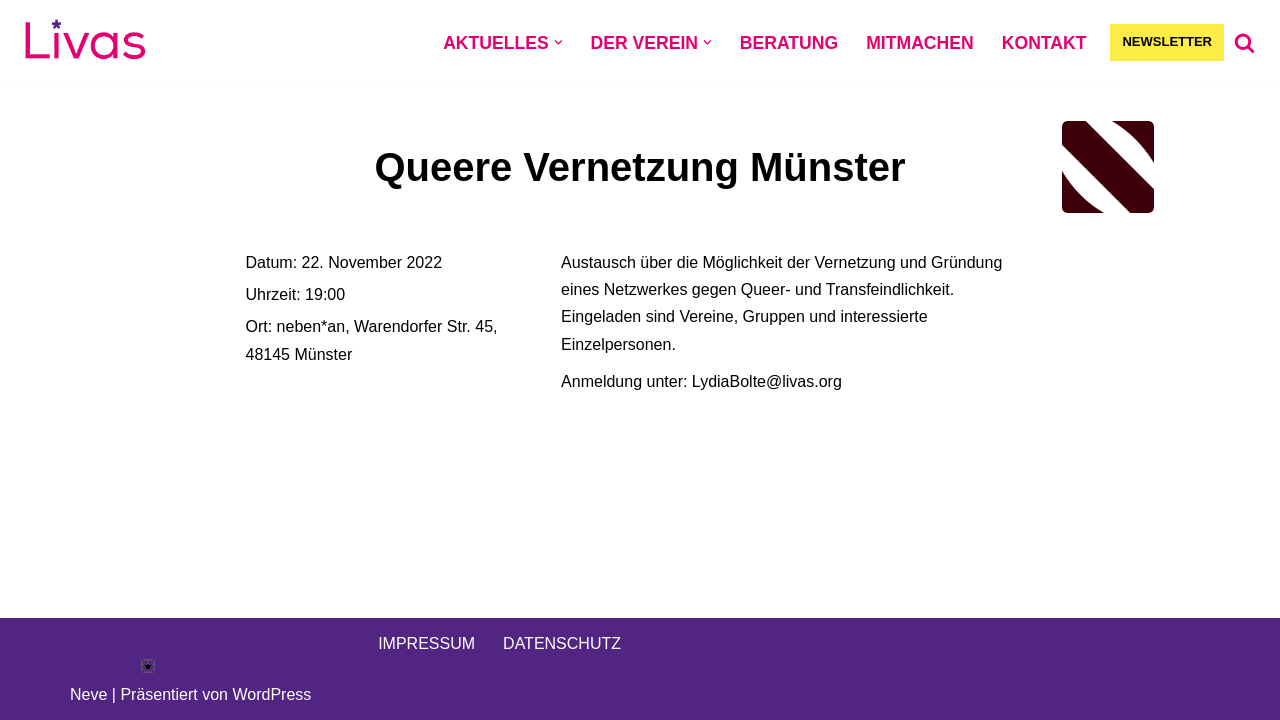 The width and height of the screenshot is (1280, 720). Describe the element at coordinates (148, 666) in the screenshot. I see `web awesome brand logo` at that location.